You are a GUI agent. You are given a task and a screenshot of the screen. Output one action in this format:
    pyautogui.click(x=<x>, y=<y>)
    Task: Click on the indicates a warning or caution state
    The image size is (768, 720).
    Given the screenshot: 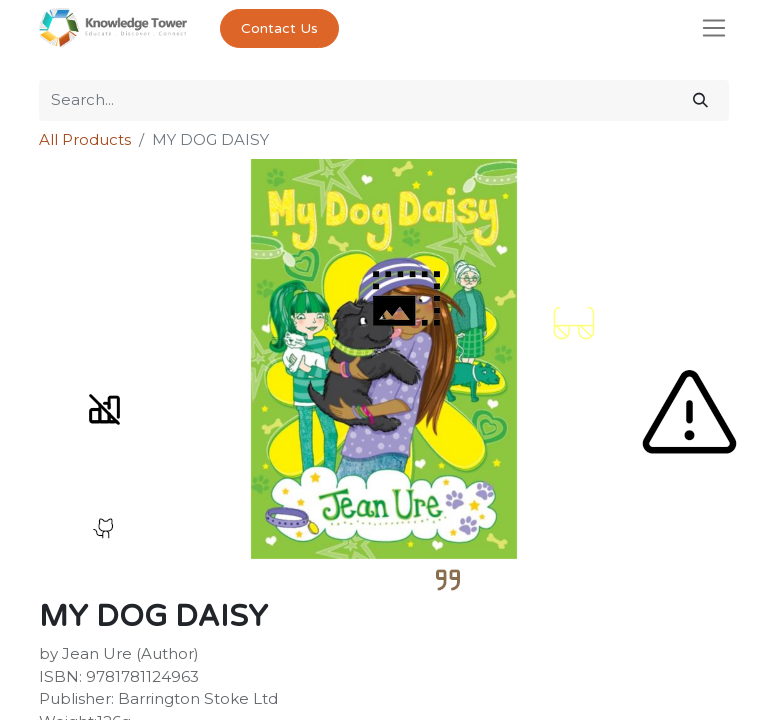 What is the action you would take?
    pyautogui.click(x=689, y=413)
    